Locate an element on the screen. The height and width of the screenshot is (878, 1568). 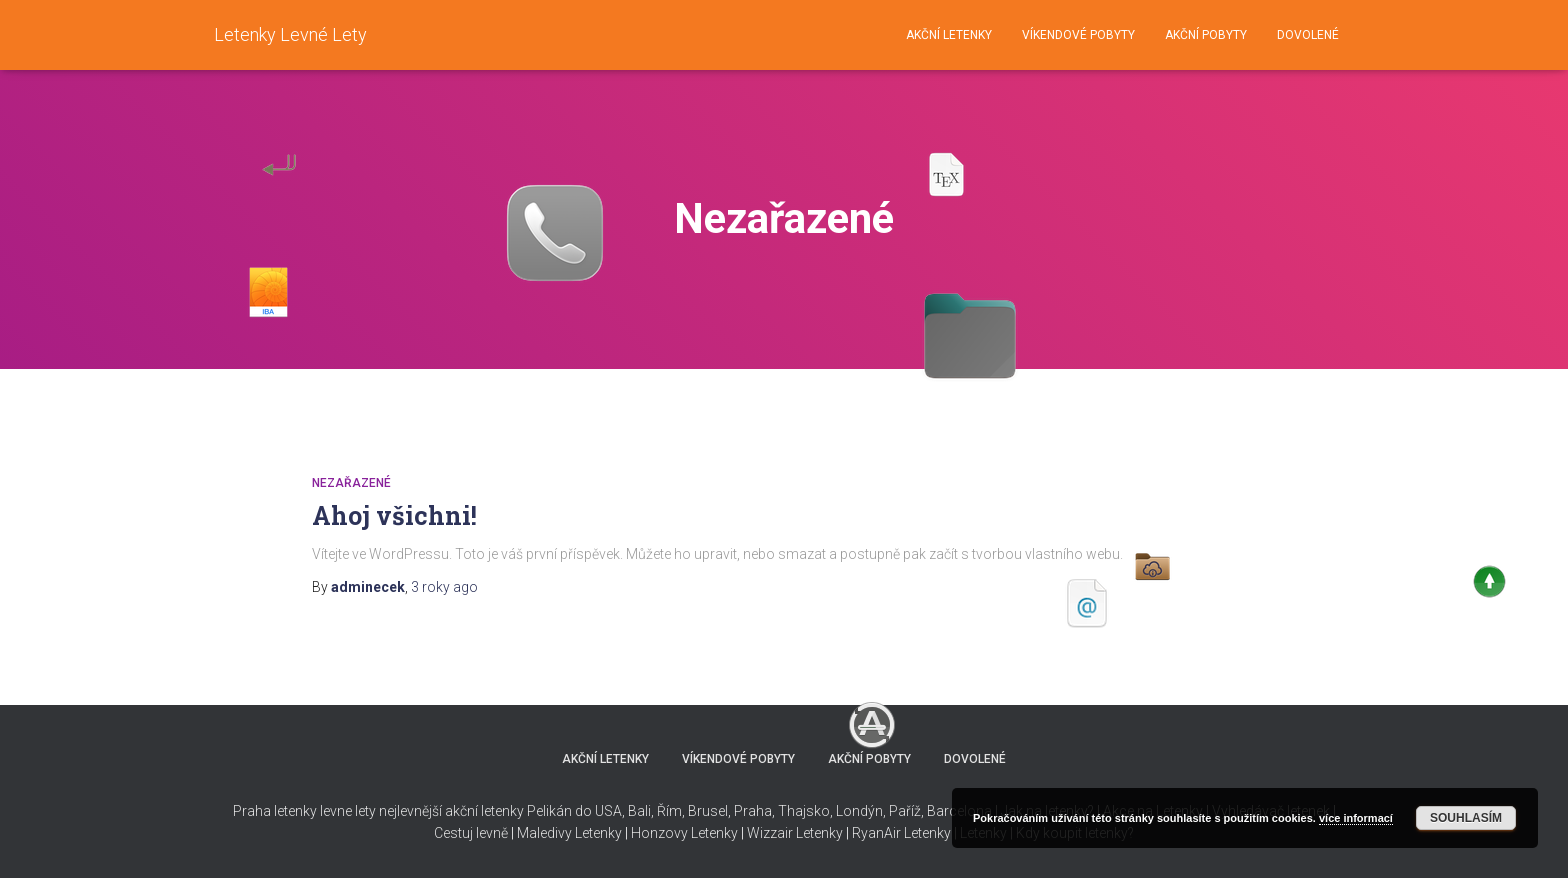
reply to all recipients of an email is located at coordinates (278, 162).